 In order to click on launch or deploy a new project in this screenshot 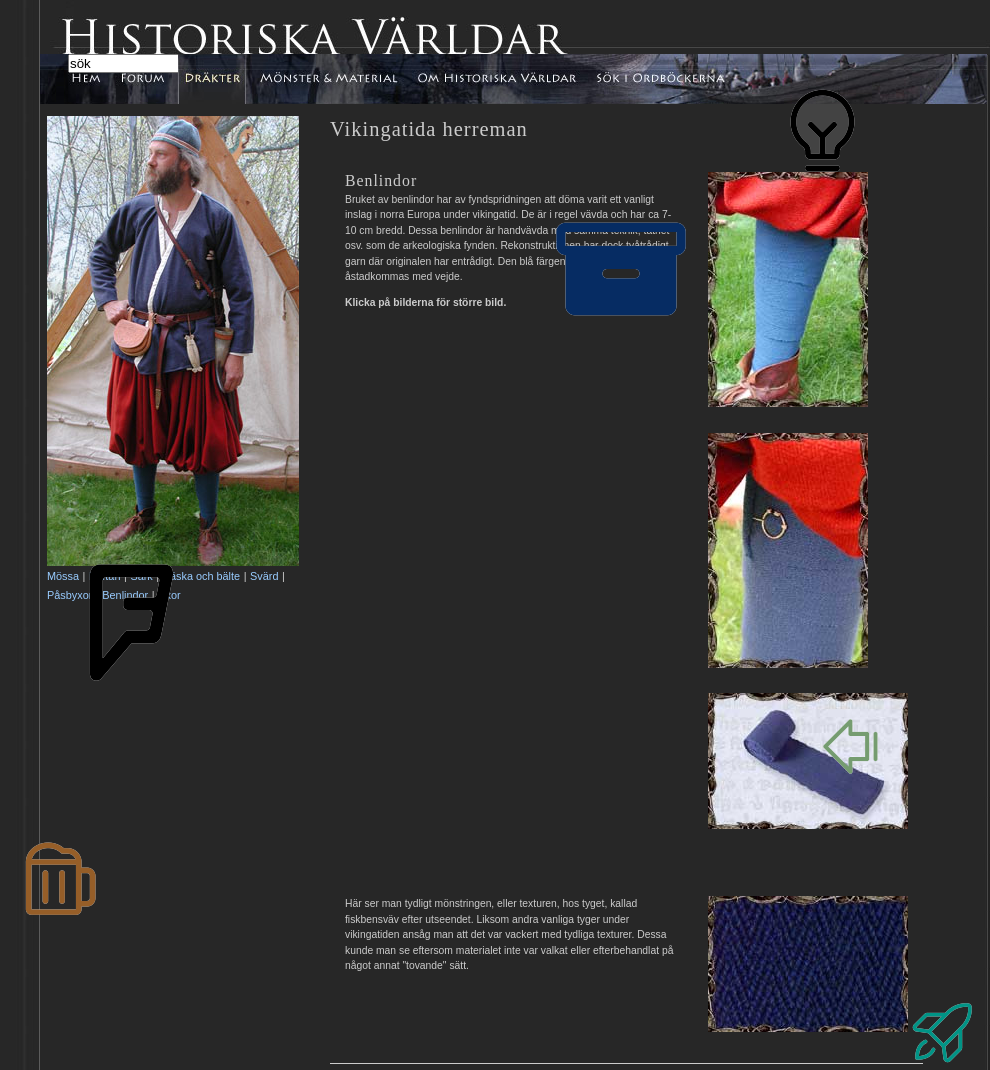, I will do `click(943, 1031)`.